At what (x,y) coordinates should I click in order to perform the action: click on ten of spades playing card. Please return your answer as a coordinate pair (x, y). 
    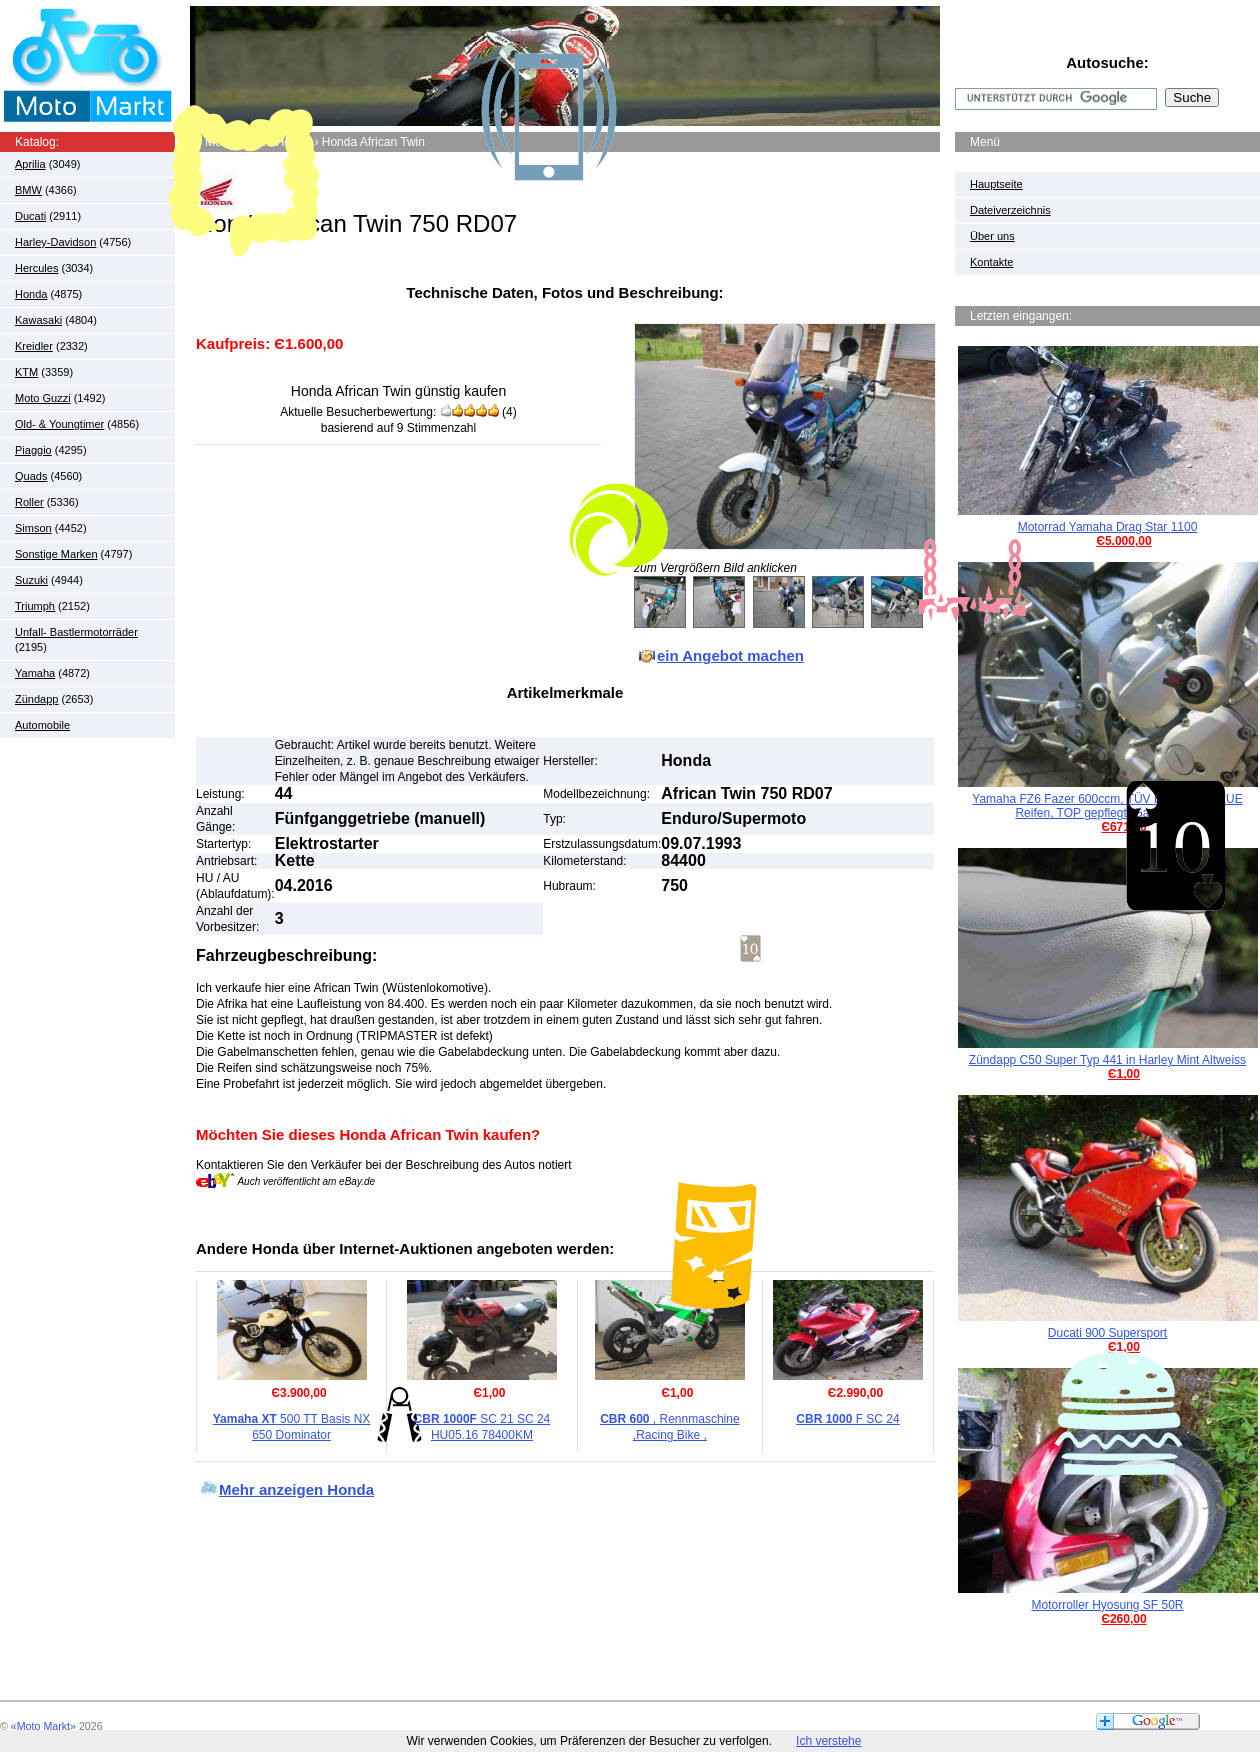
    Looking at the image, I should click on (1175, 845).